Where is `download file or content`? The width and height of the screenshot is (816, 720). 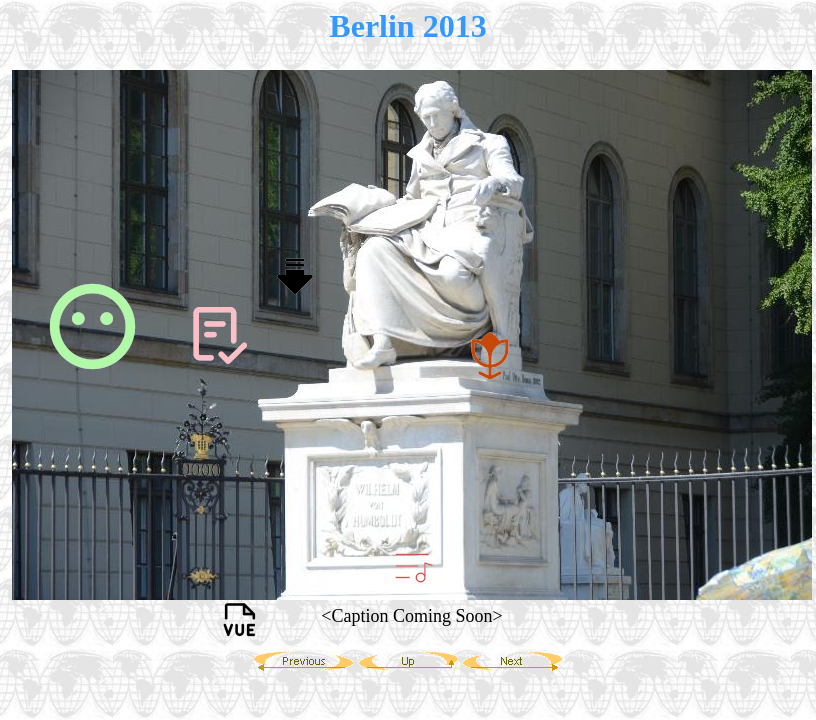 download file or content is located at coordinates (295, 275).